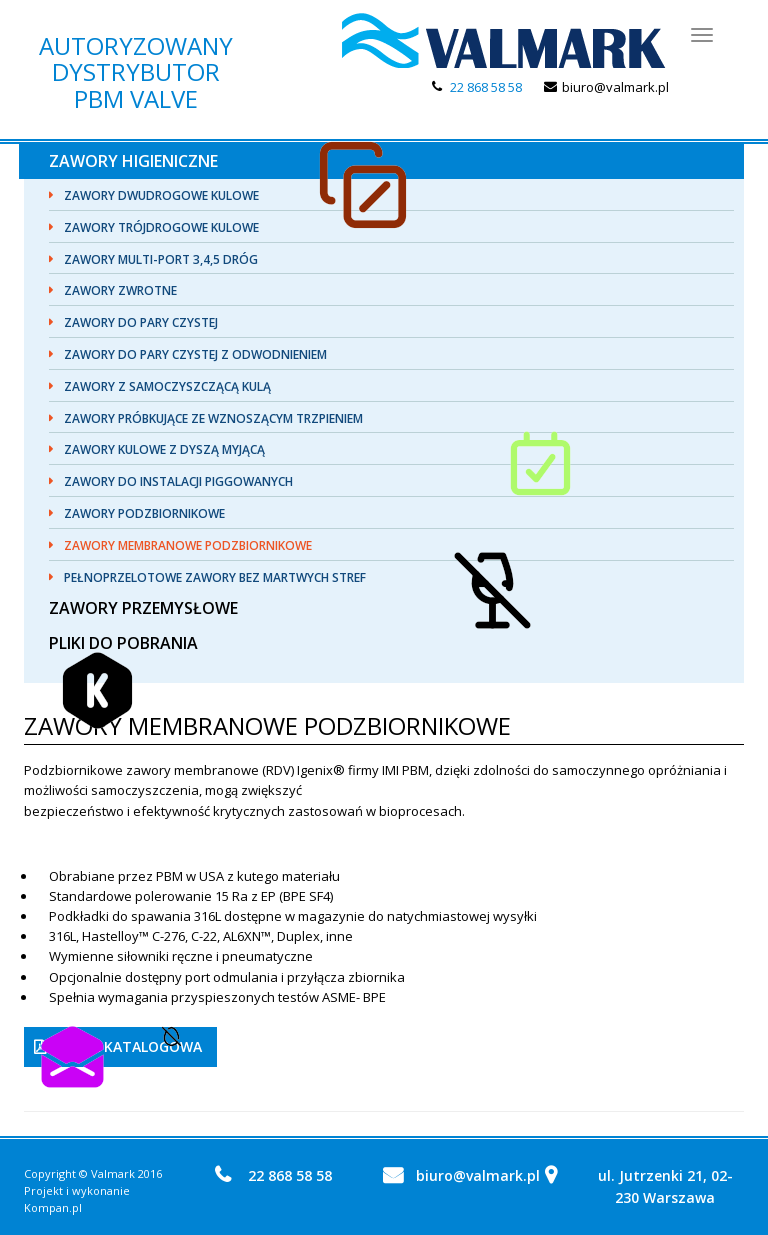  What do you see at coordinates (363, 185) in the screenshot?
I see `copy action is disabled or unavailable` at bounding box center [363, 185].